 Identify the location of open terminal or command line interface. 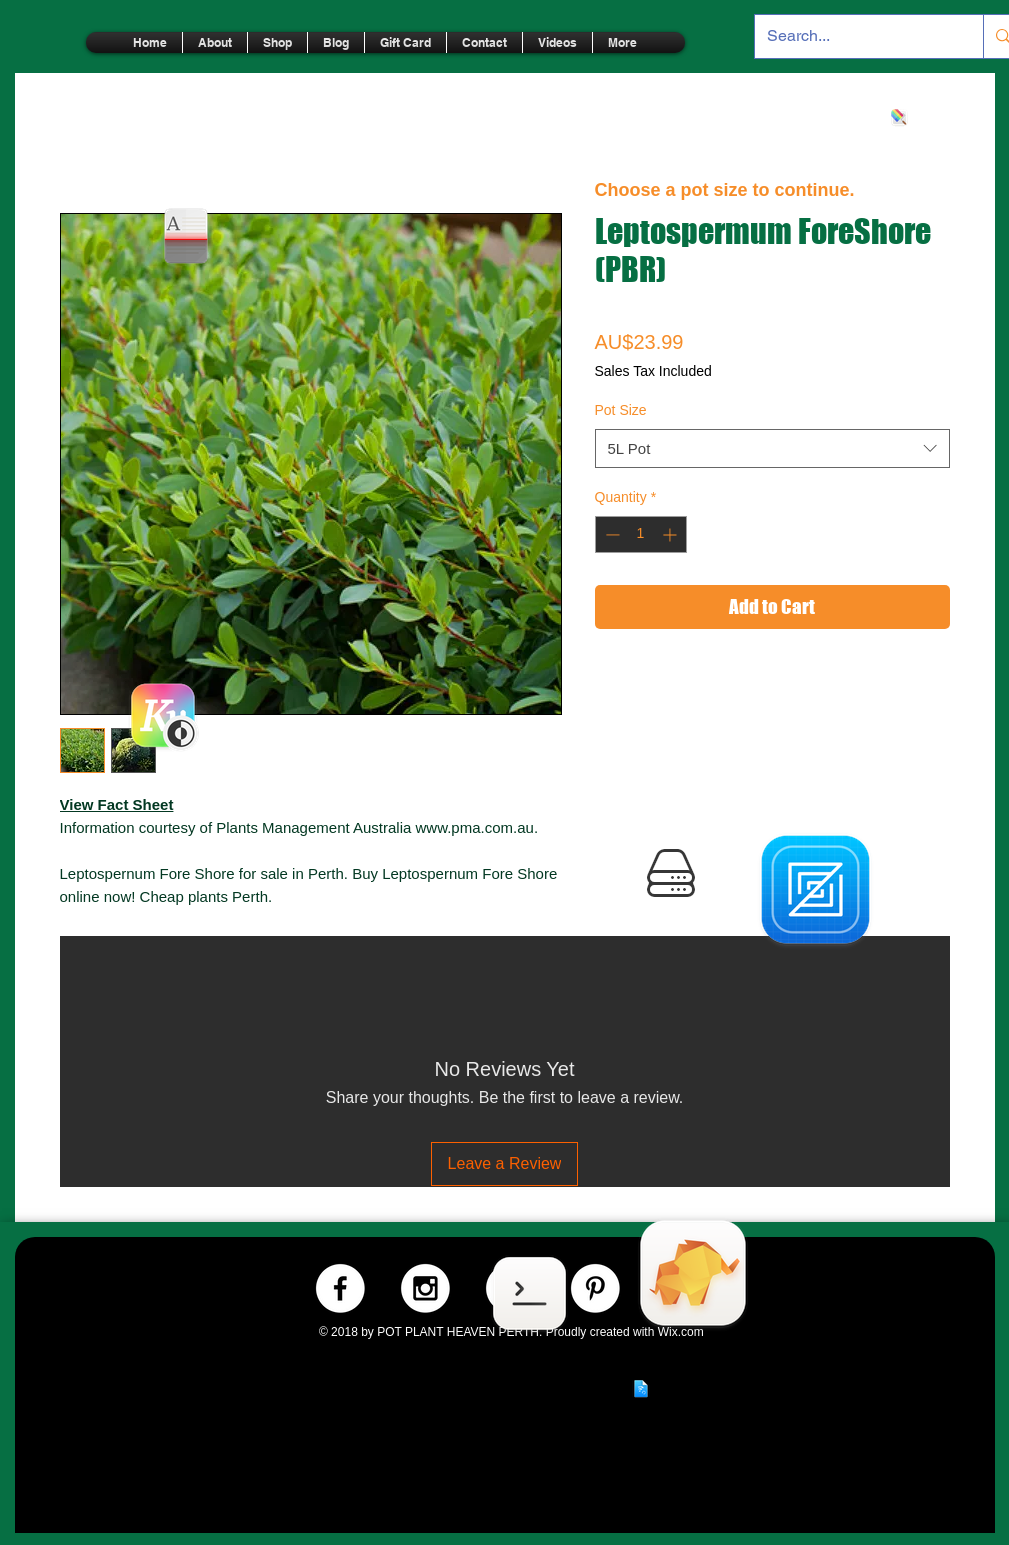
(529, 1293).